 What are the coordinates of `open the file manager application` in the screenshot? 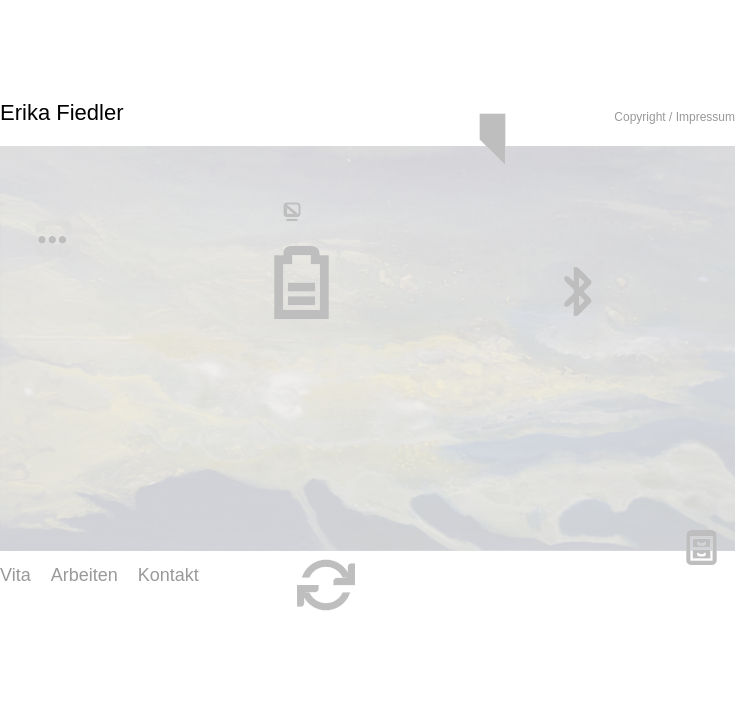 It's located at (701, 547).